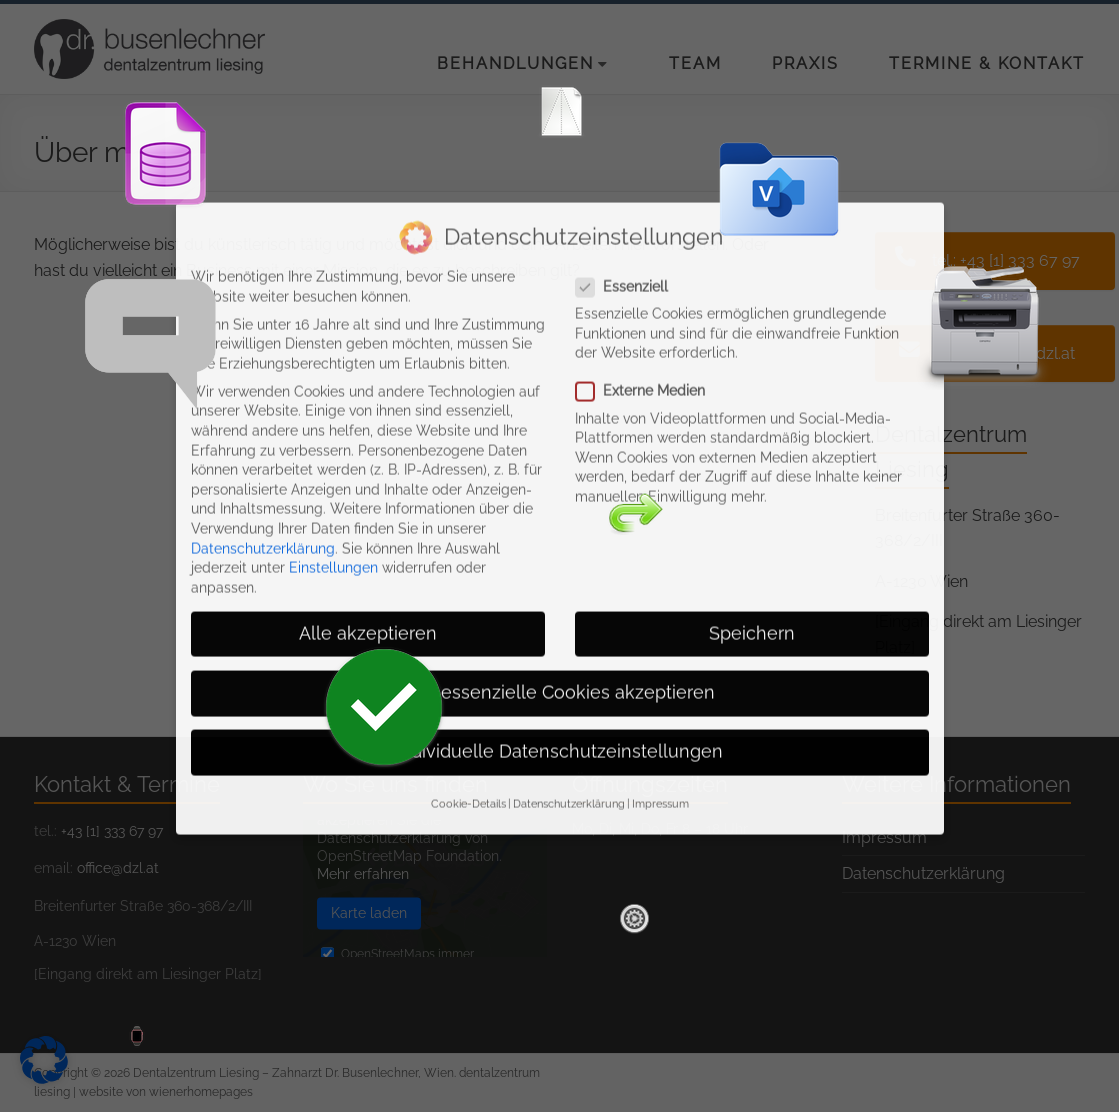 Image resolution: width=1119 pixels, height=1112 pixels. Describe the element at coordinates (634, 918) in the screenshot. I see `open settings or configuration options` at that location.